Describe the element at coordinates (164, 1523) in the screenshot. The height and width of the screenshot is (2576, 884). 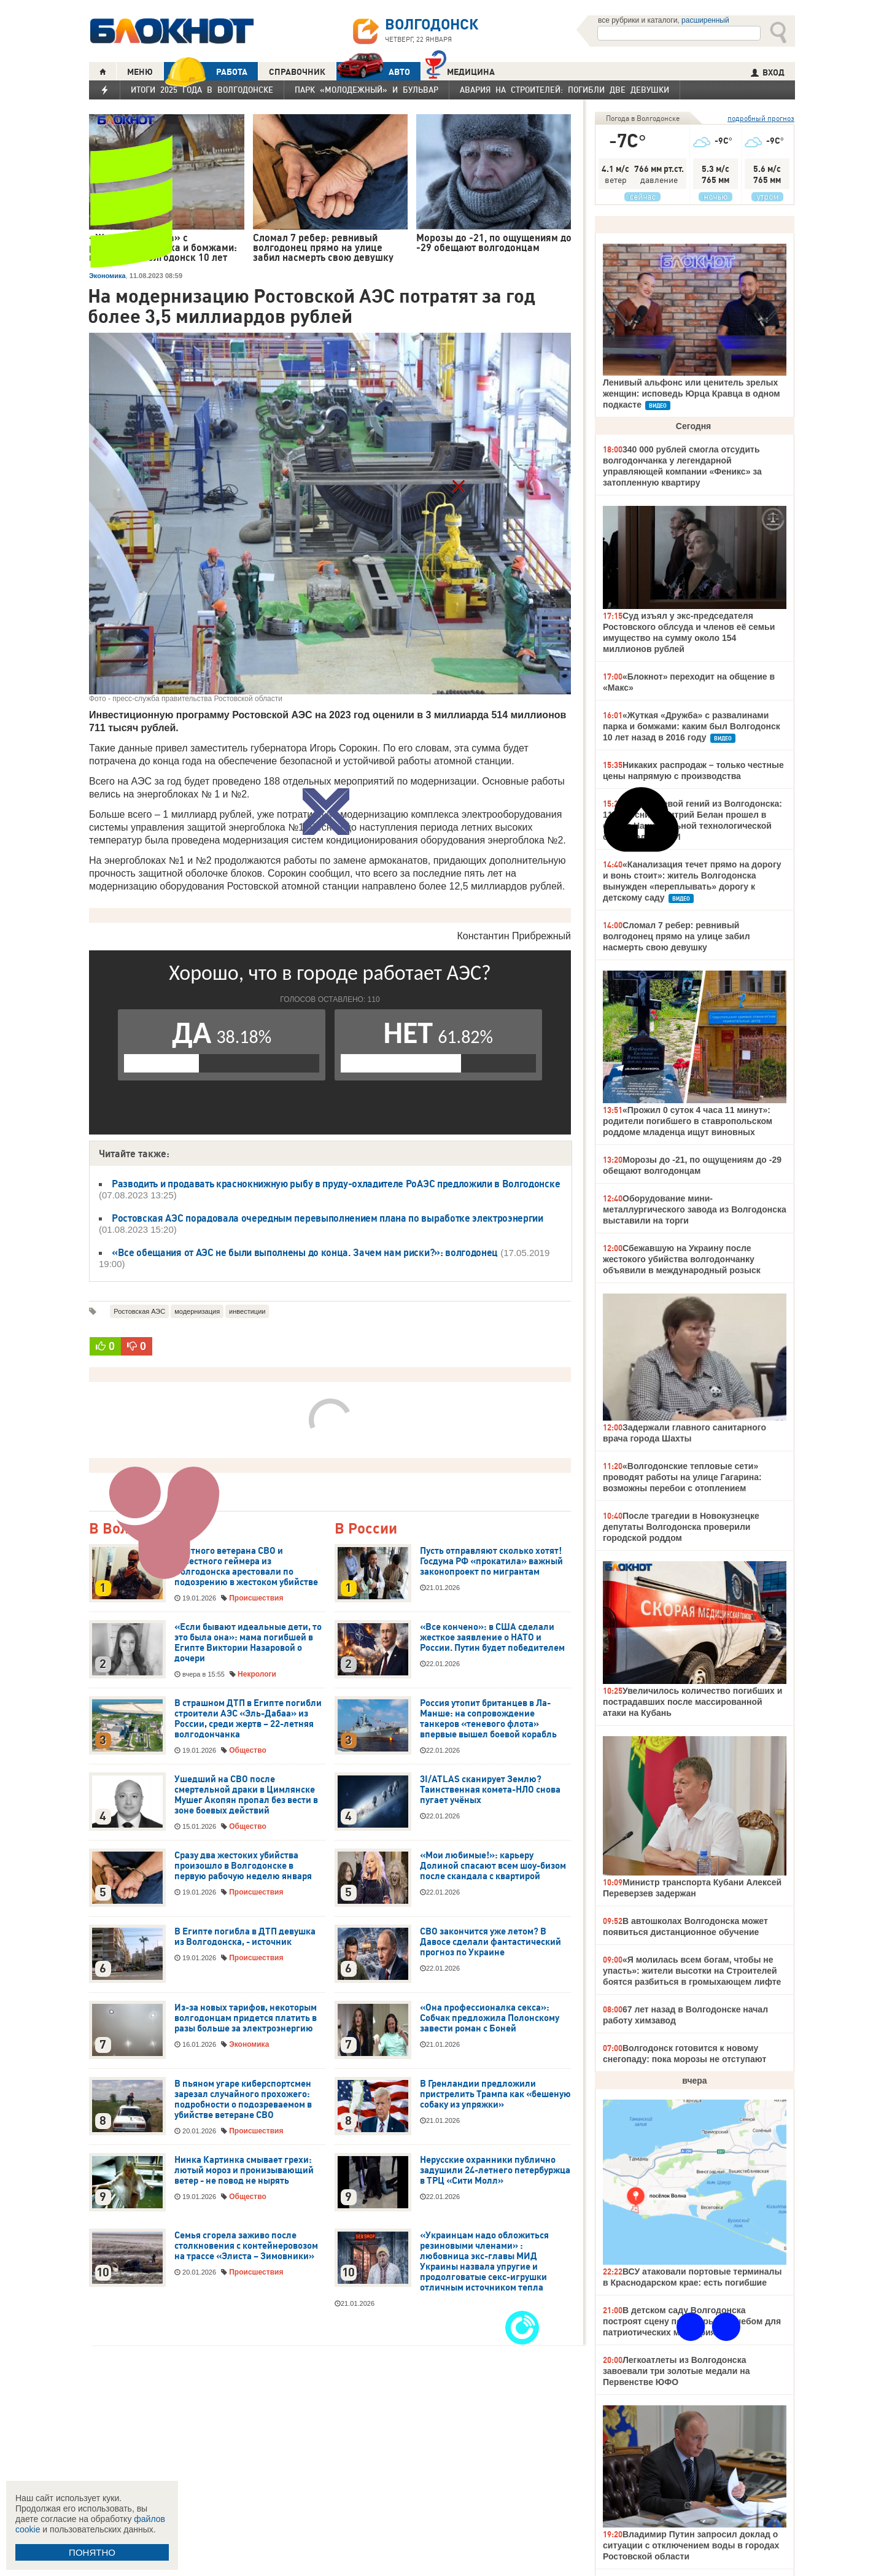
I see `open the YOLO anonymous messaging app` at that location.